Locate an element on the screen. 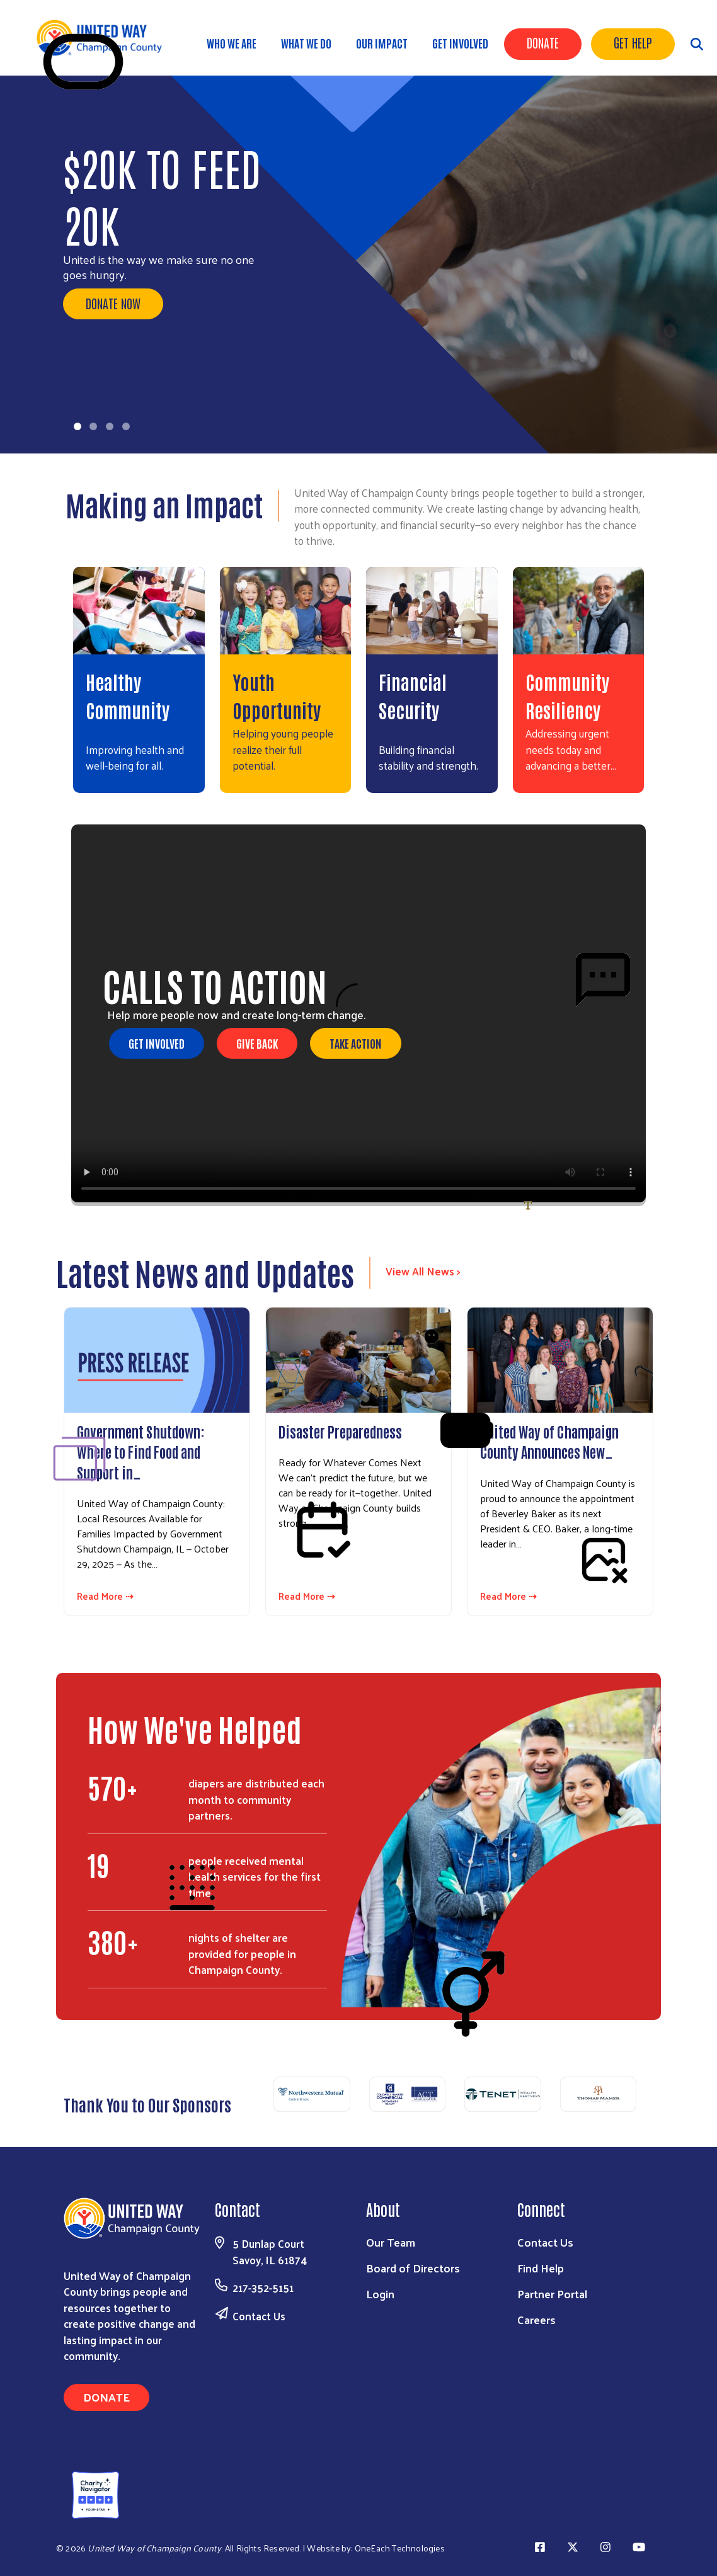  indicates current battery level is located at coordinates (467, 1430).